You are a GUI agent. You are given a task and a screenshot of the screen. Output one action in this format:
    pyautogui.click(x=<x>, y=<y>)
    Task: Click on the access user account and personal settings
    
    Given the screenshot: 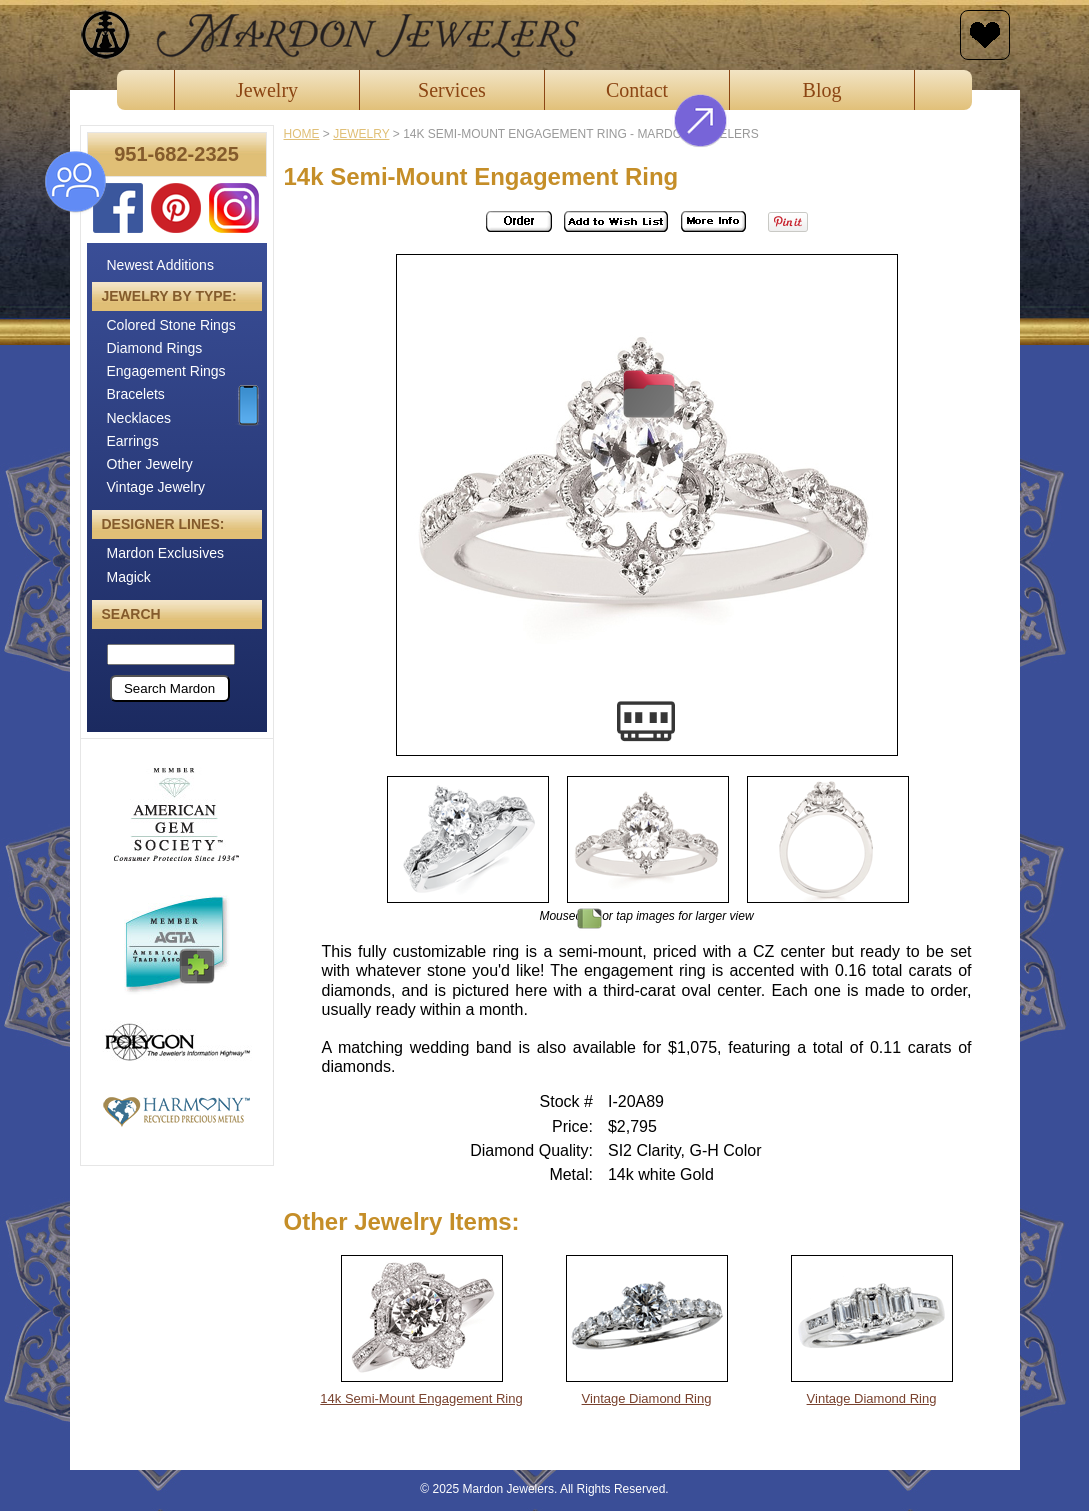 What is the action you would take?
    pyautogui.click(x=75, y=181)
    